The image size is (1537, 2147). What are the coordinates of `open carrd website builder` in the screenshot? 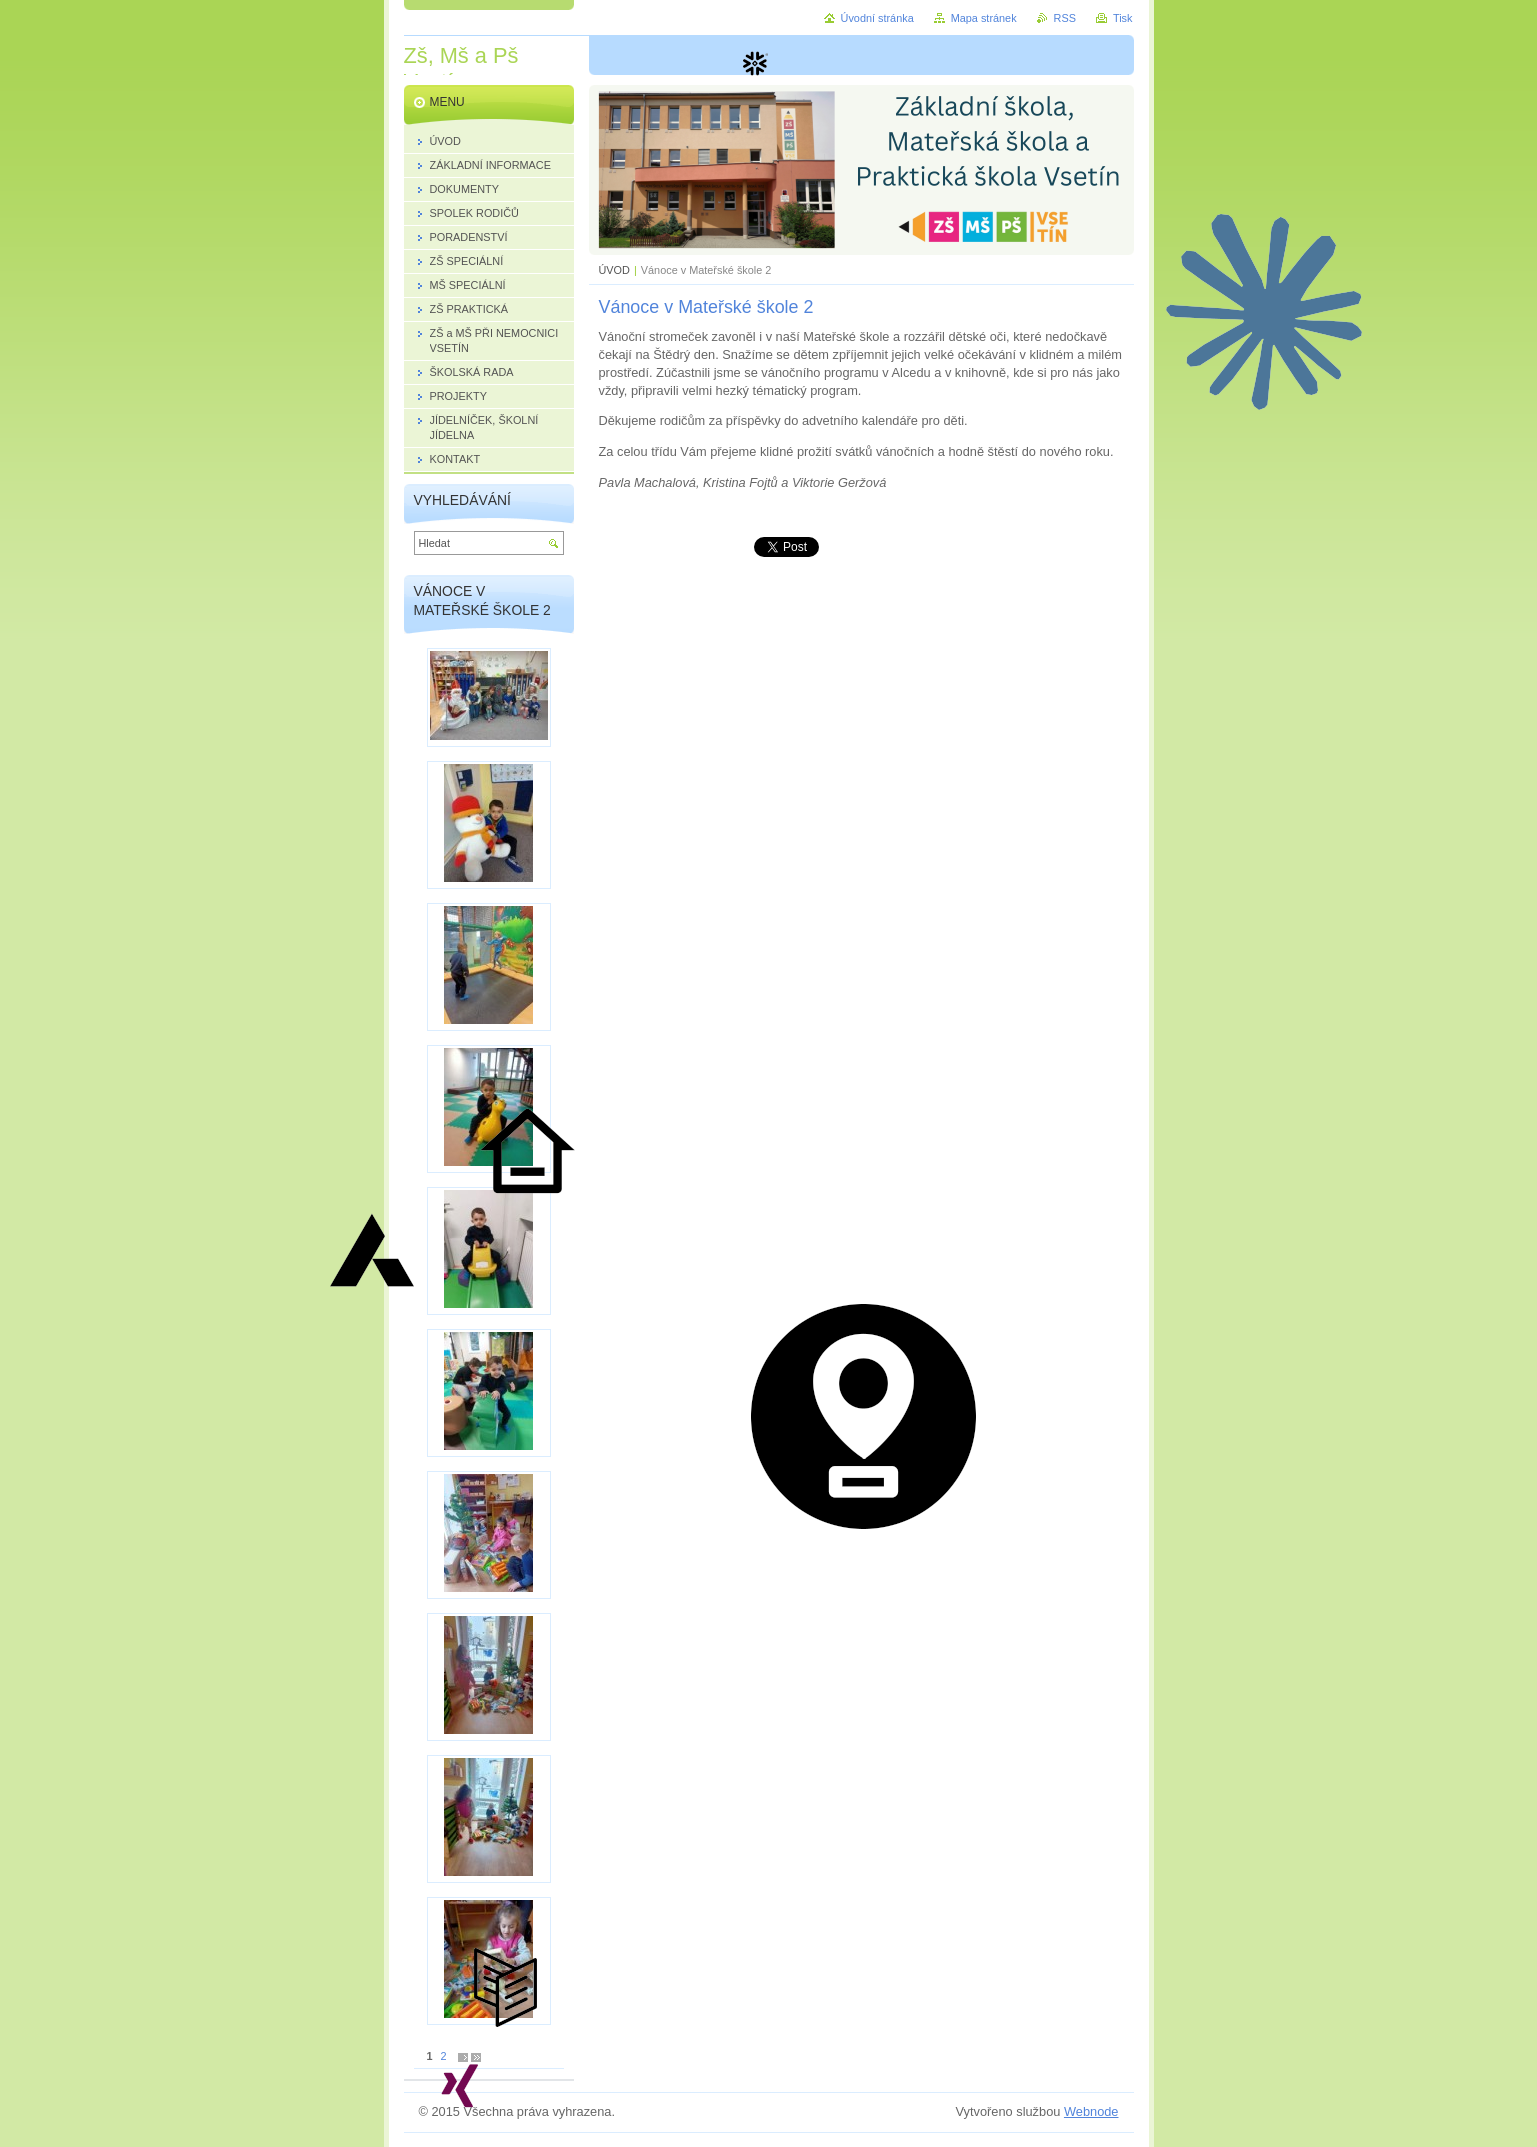 It's located at (505, 1987).